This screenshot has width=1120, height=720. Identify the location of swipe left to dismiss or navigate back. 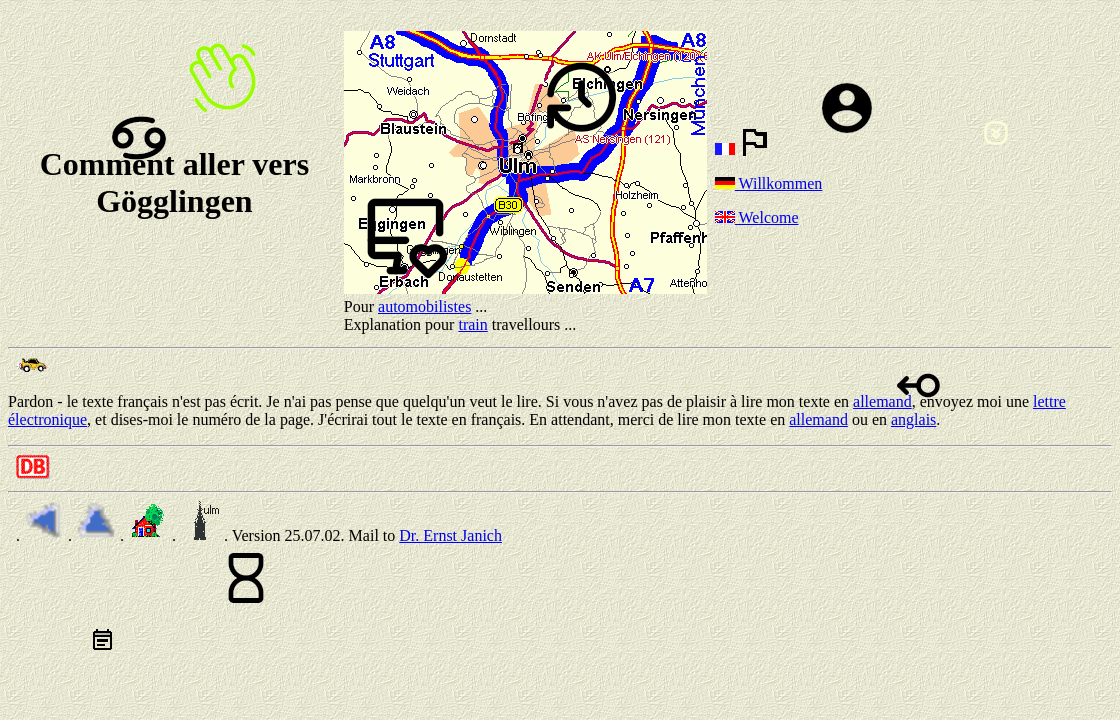
(918, 385).